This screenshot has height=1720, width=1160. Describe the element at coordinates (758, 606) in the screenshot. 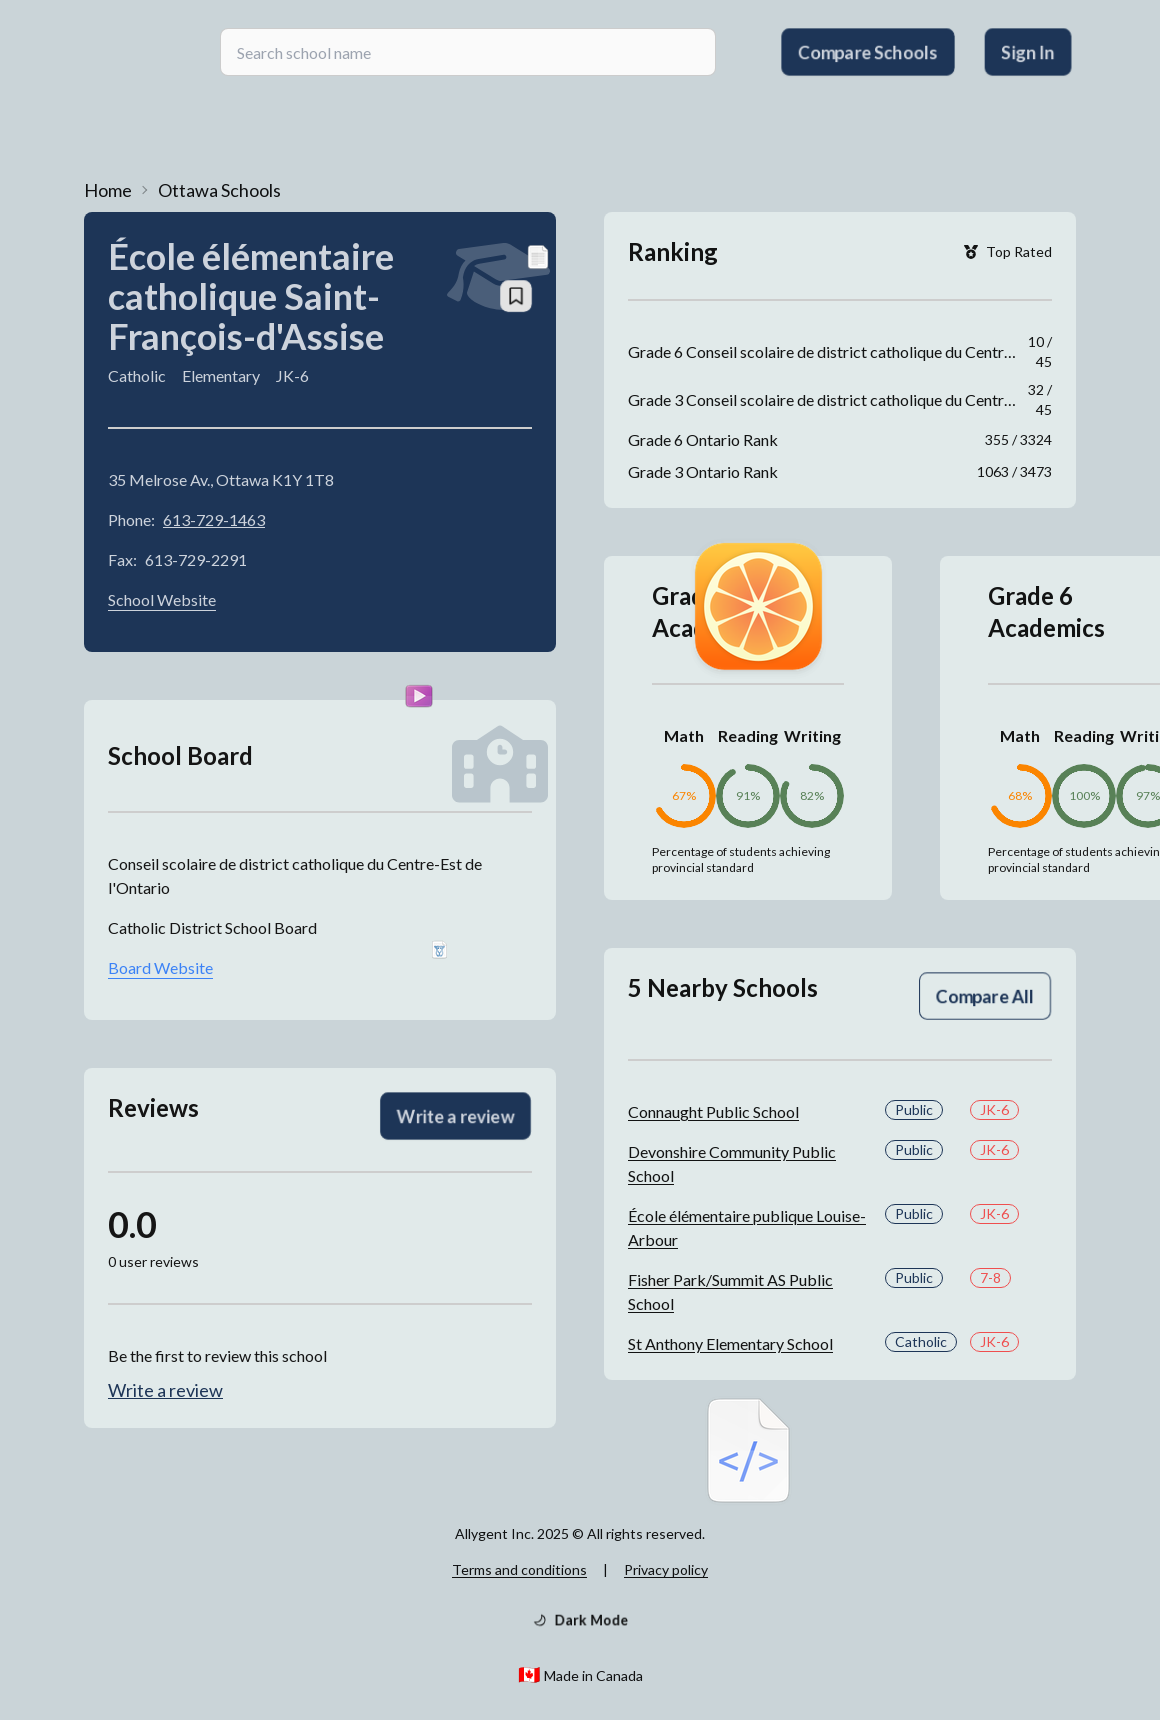

I see `open clementine music player` at that location.